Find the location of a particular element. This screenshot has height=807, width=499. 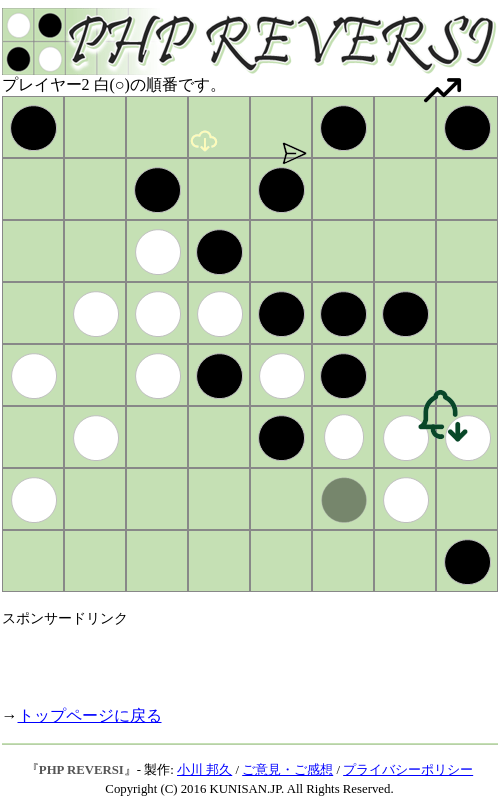

download file from cloud storage is located at coordinates (204, 140).